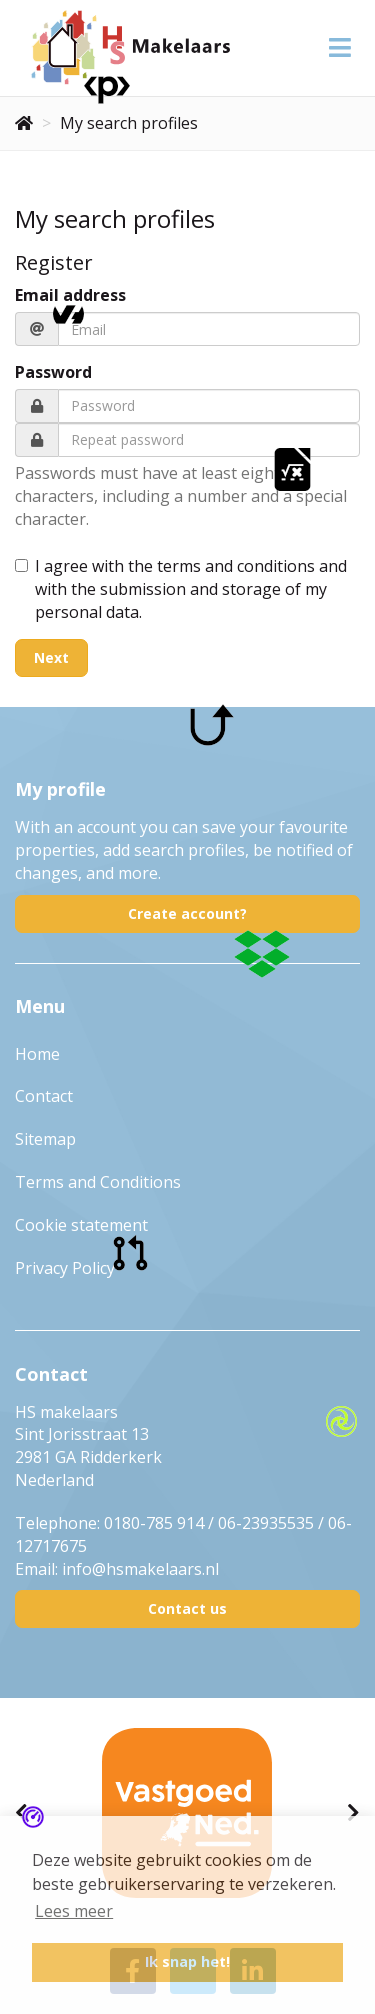 This screenshot has width=375, height=2014. I want to click on redo or repeat the last action, so click(210, 726).